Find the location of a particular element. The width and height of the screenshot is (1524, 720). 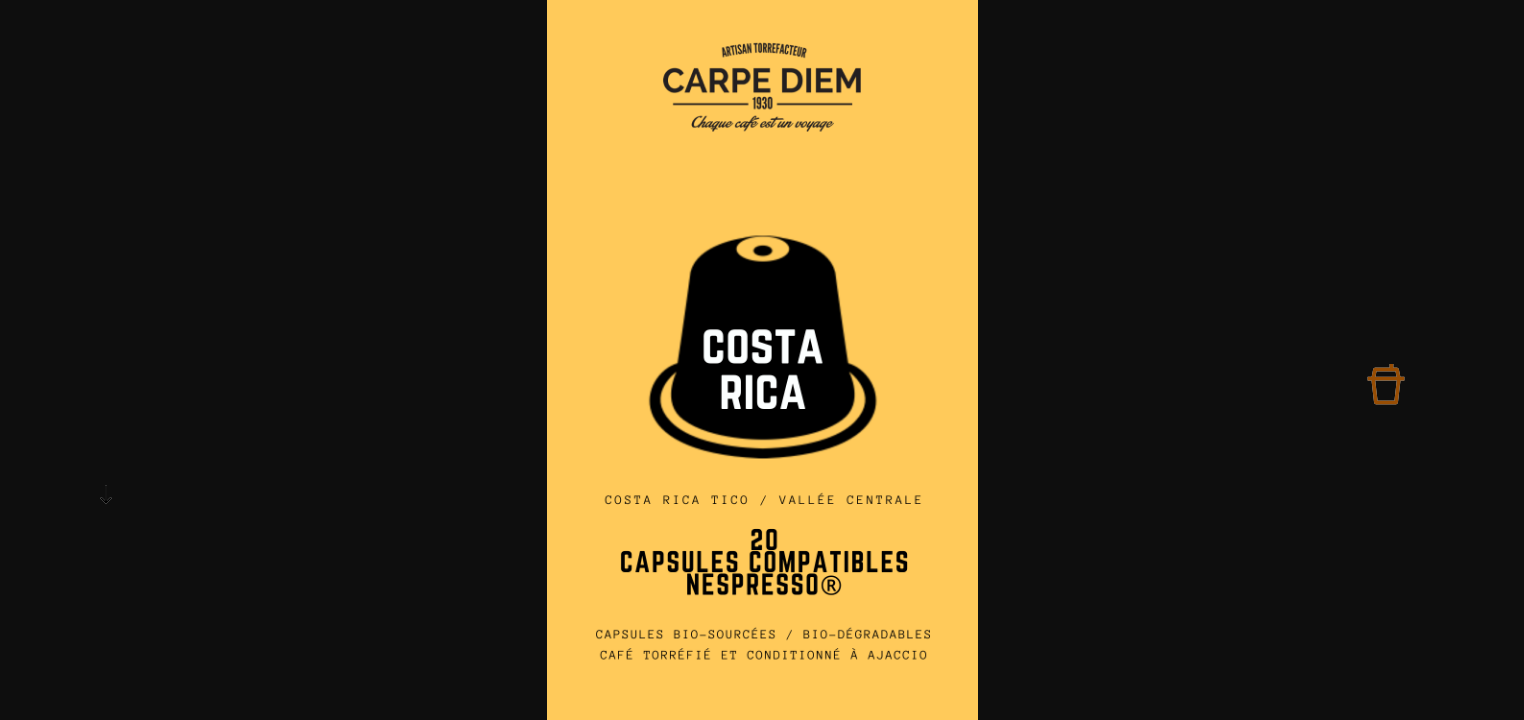

view food and drink options is located at coordinates (1386, 386).